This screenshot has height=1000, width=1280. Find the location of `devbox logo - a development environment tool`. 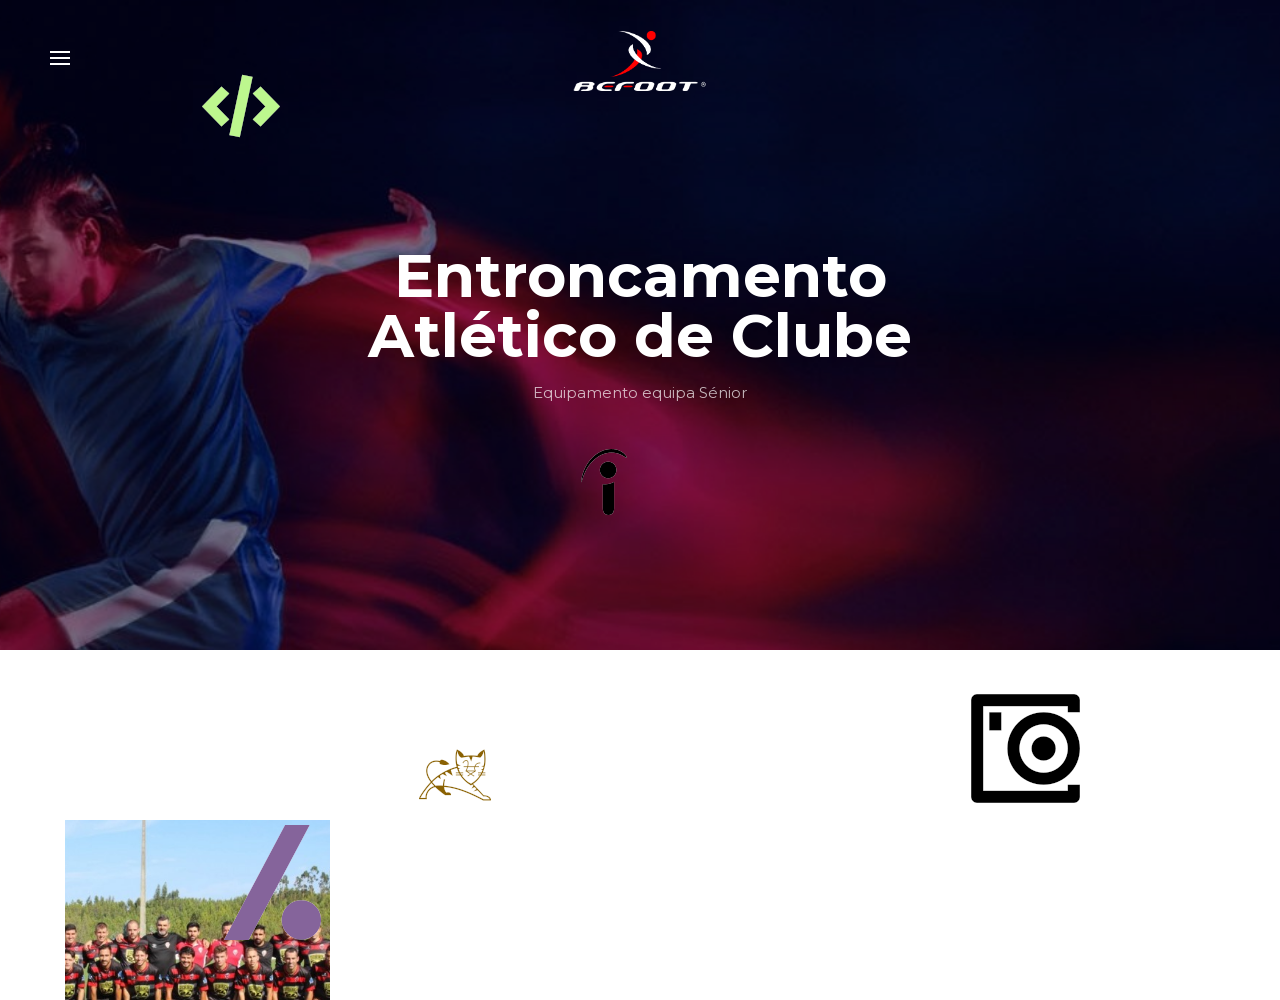

devbox logo - a development environment tool is located at coordinates (241, 106).